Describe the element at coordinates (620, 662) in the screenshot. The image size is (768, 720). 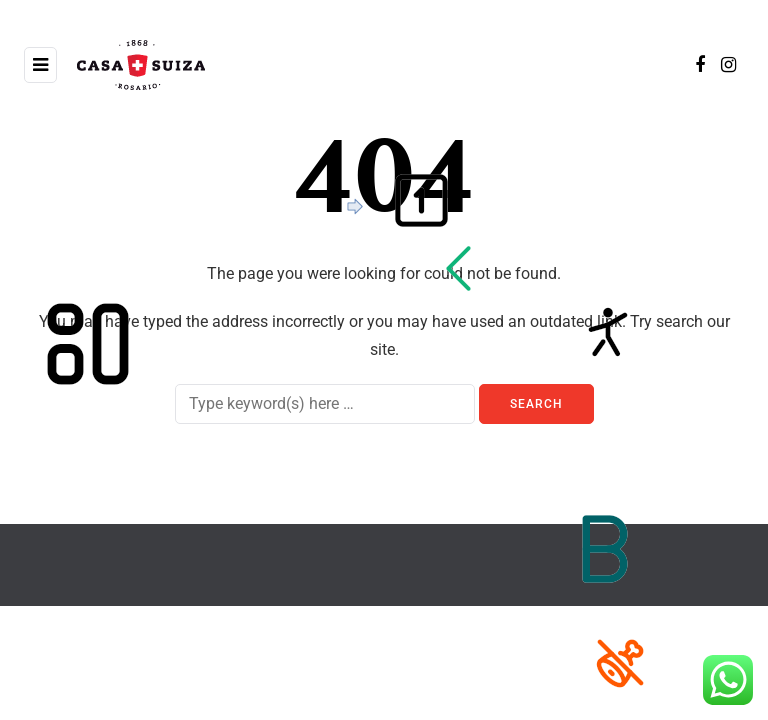
I see `indicates meat-free or vegetarian option` at that location.